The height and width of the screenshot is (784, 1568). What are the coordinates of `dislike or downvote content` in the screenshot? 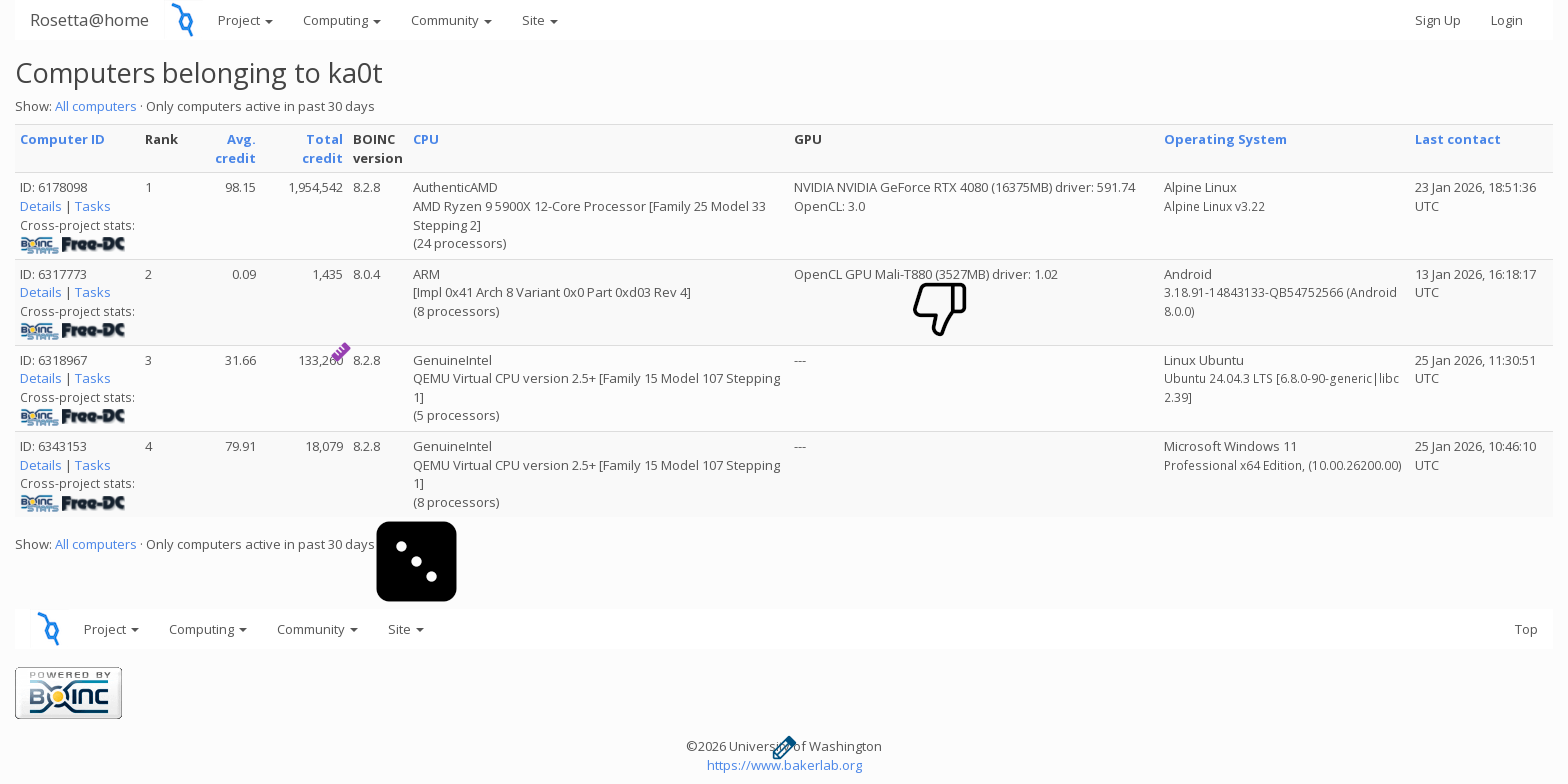 It's located at (939, 309).